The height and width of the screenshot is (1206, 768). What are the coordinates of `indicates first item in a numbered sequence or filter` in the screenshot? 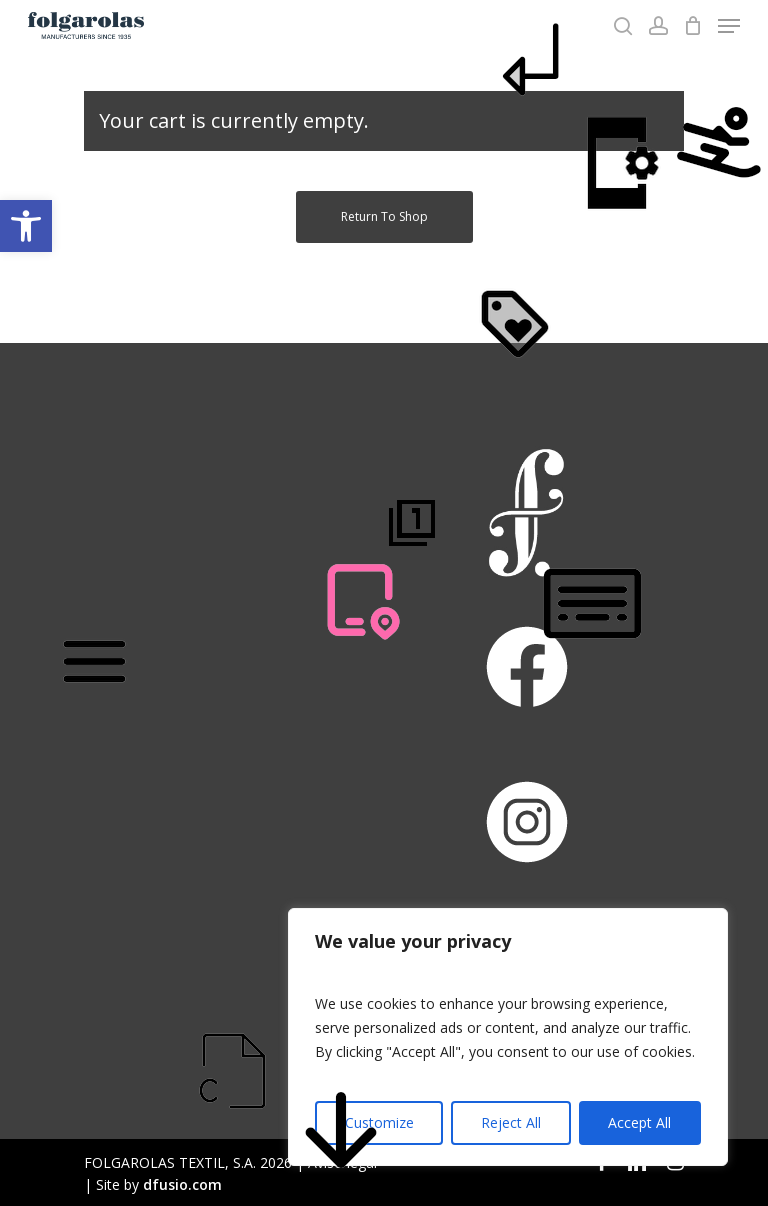 It's located at (412, 523).